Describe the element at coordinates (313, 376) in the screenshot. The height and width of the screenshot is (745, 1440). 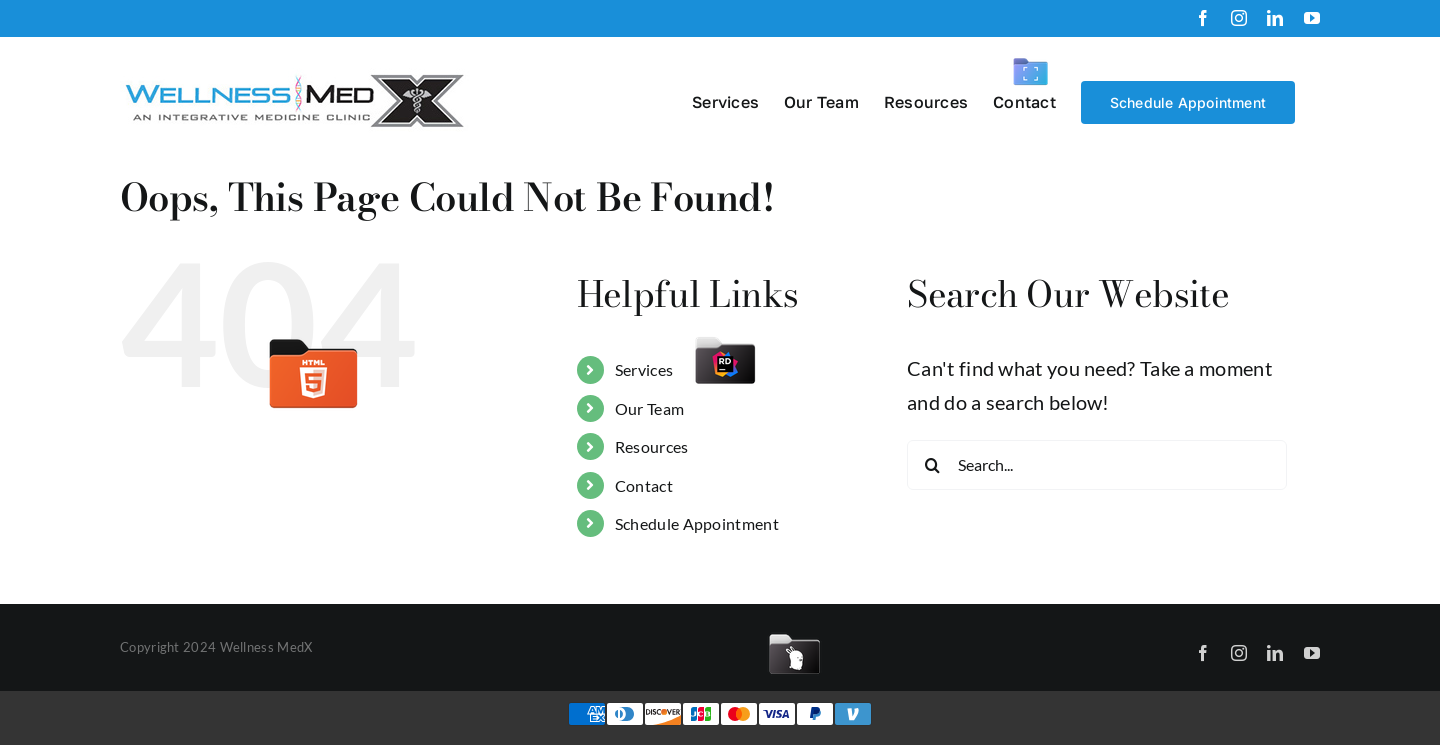
I see `folder containing HTML files` at that location.